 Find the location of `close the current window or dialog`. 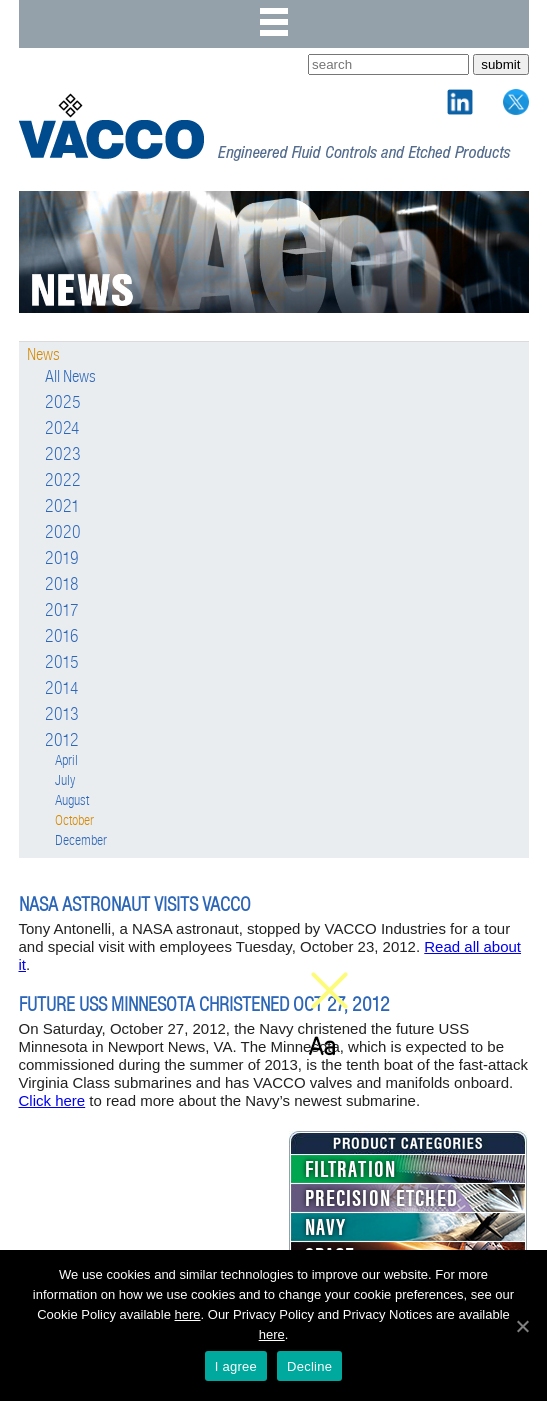

close the current window or dialog is located at coordinates (329, 990).